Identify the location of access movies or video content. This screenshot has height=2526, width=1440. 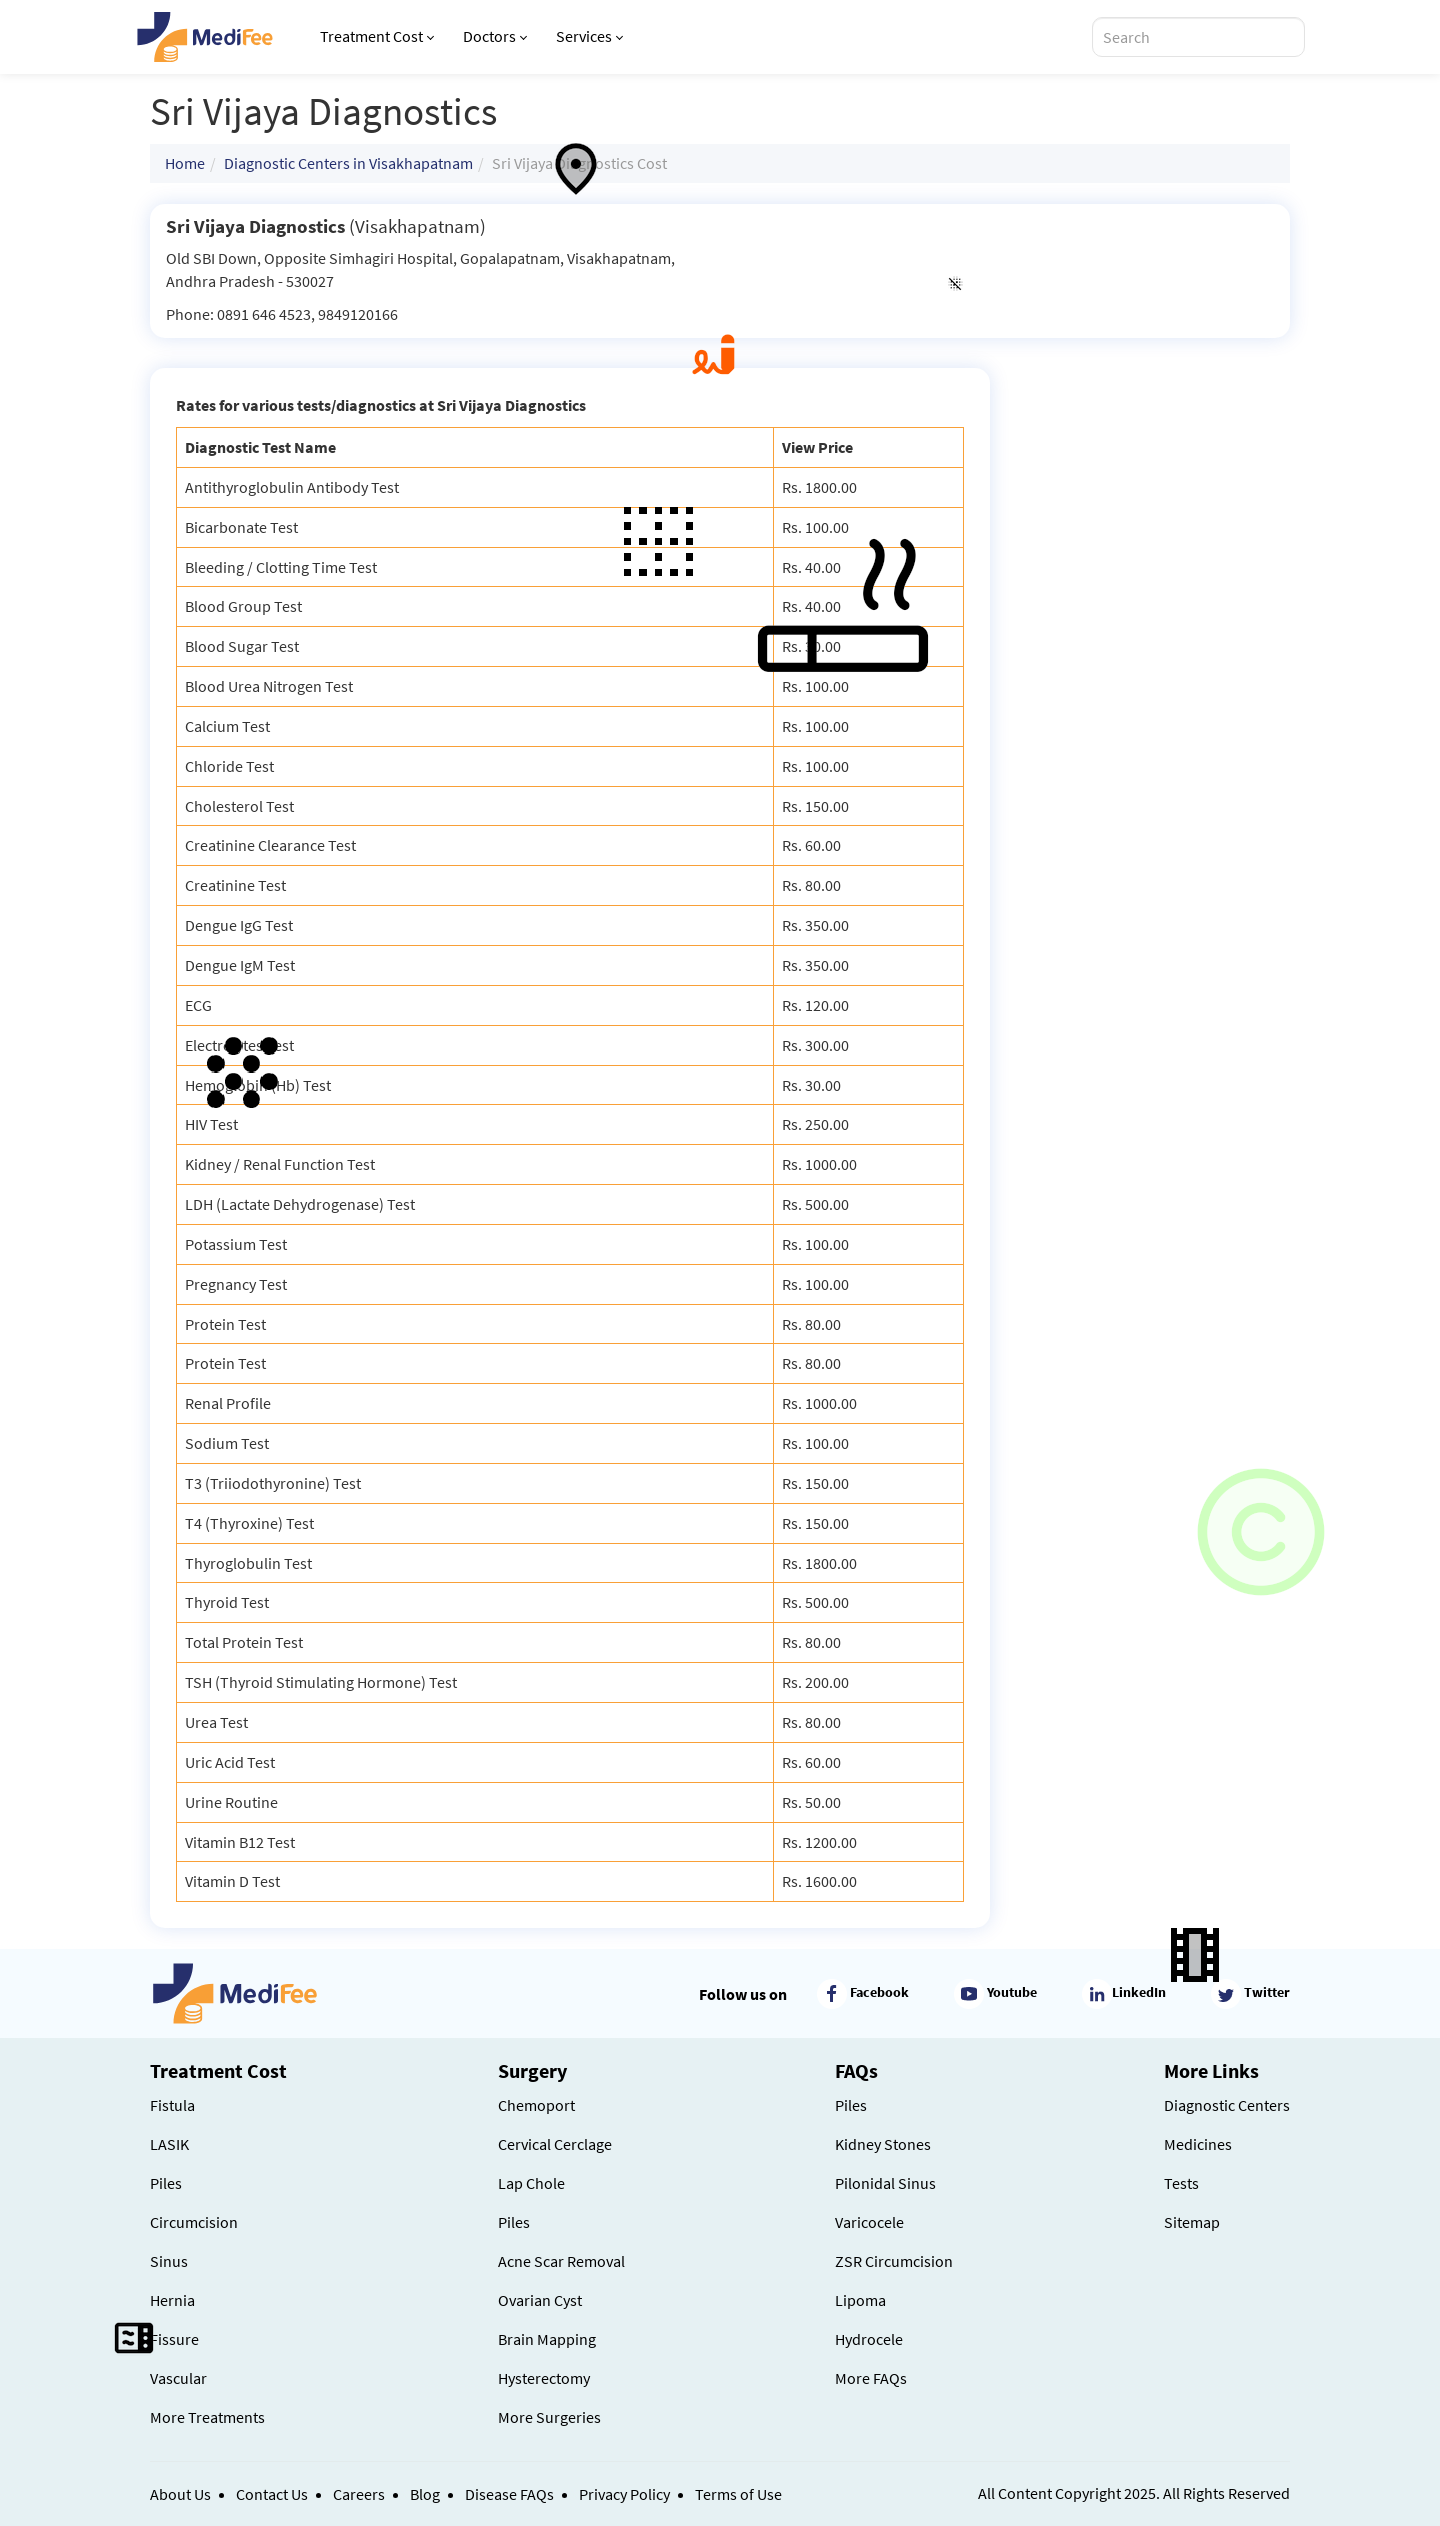
(1195, 1955).